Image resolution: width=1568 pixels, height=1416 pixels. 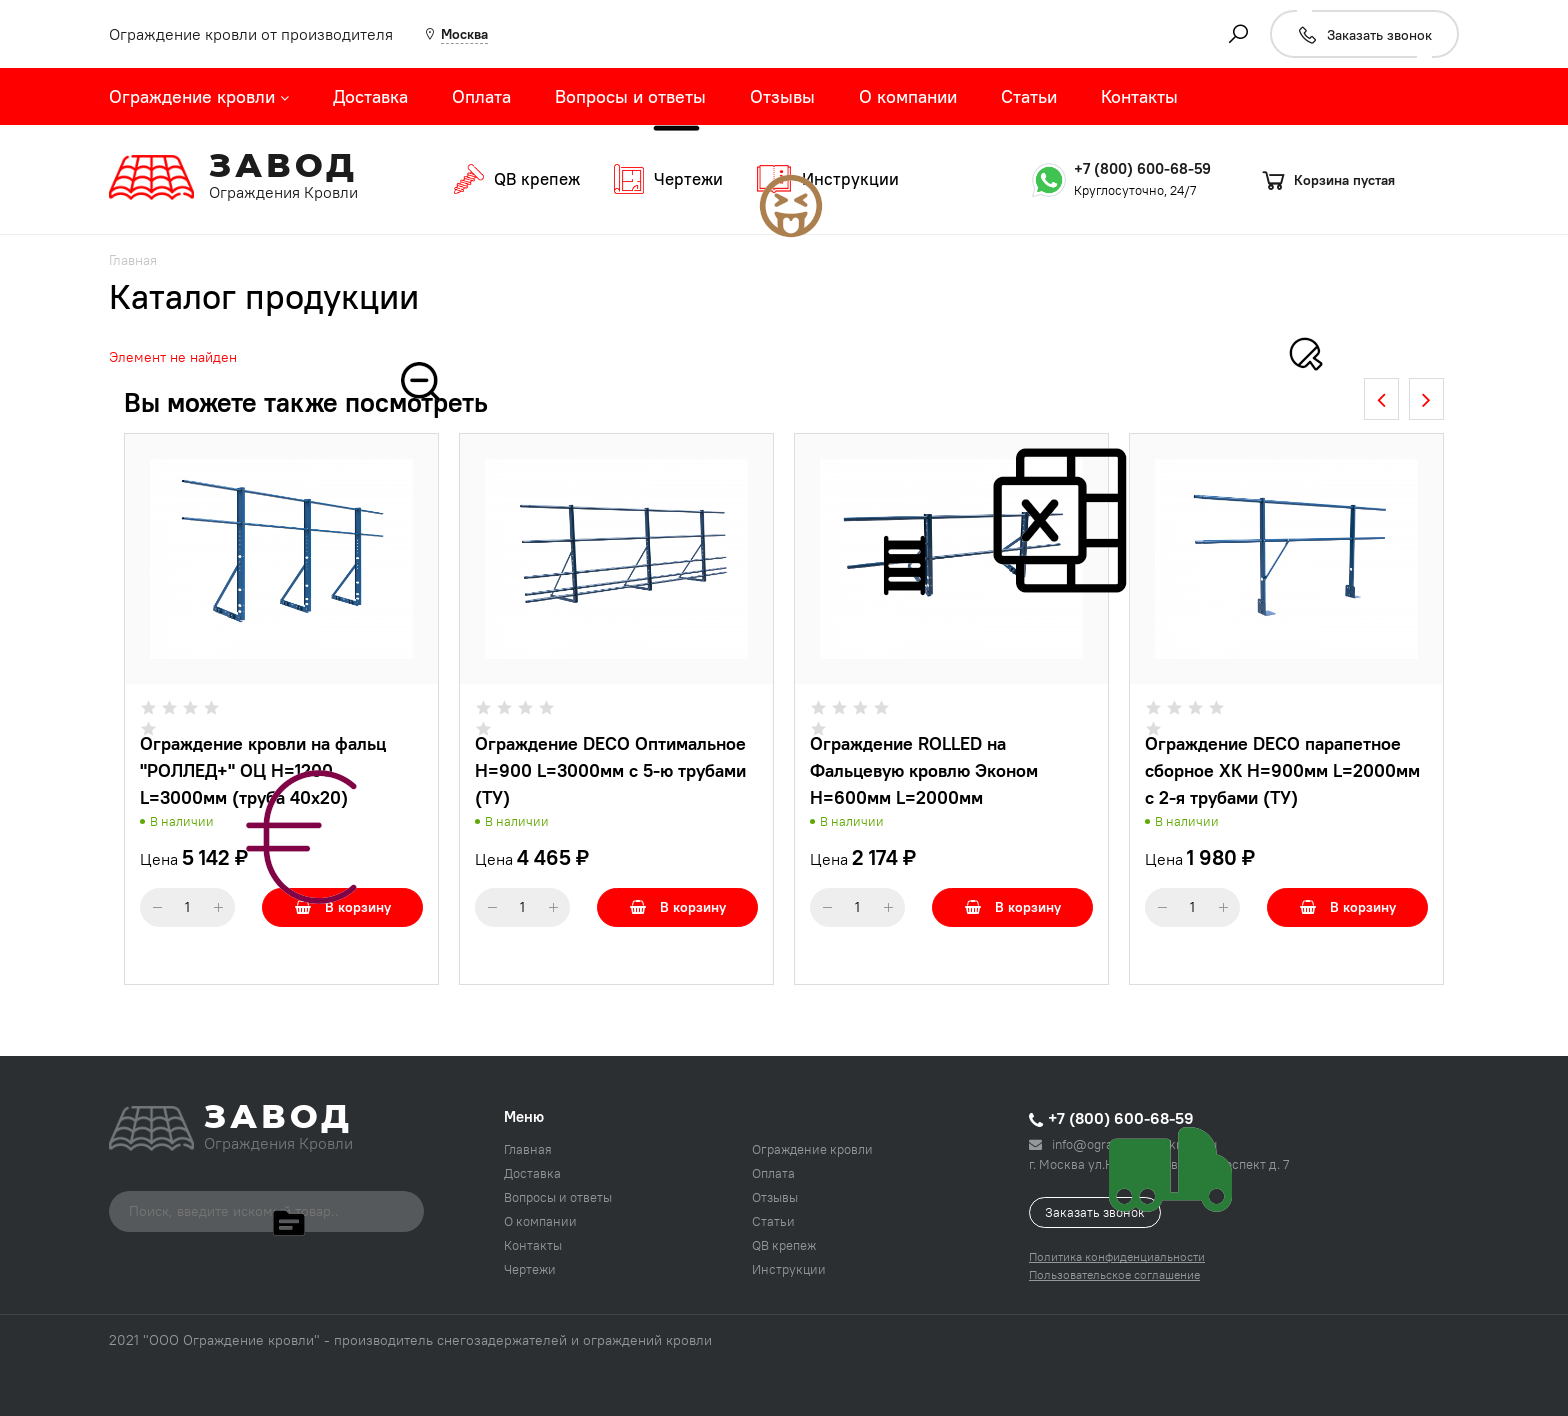 What do you see at coordinates (289, 1223) in the screenshot?
I see `access source files or documents` at bounding box center [289, 1223].